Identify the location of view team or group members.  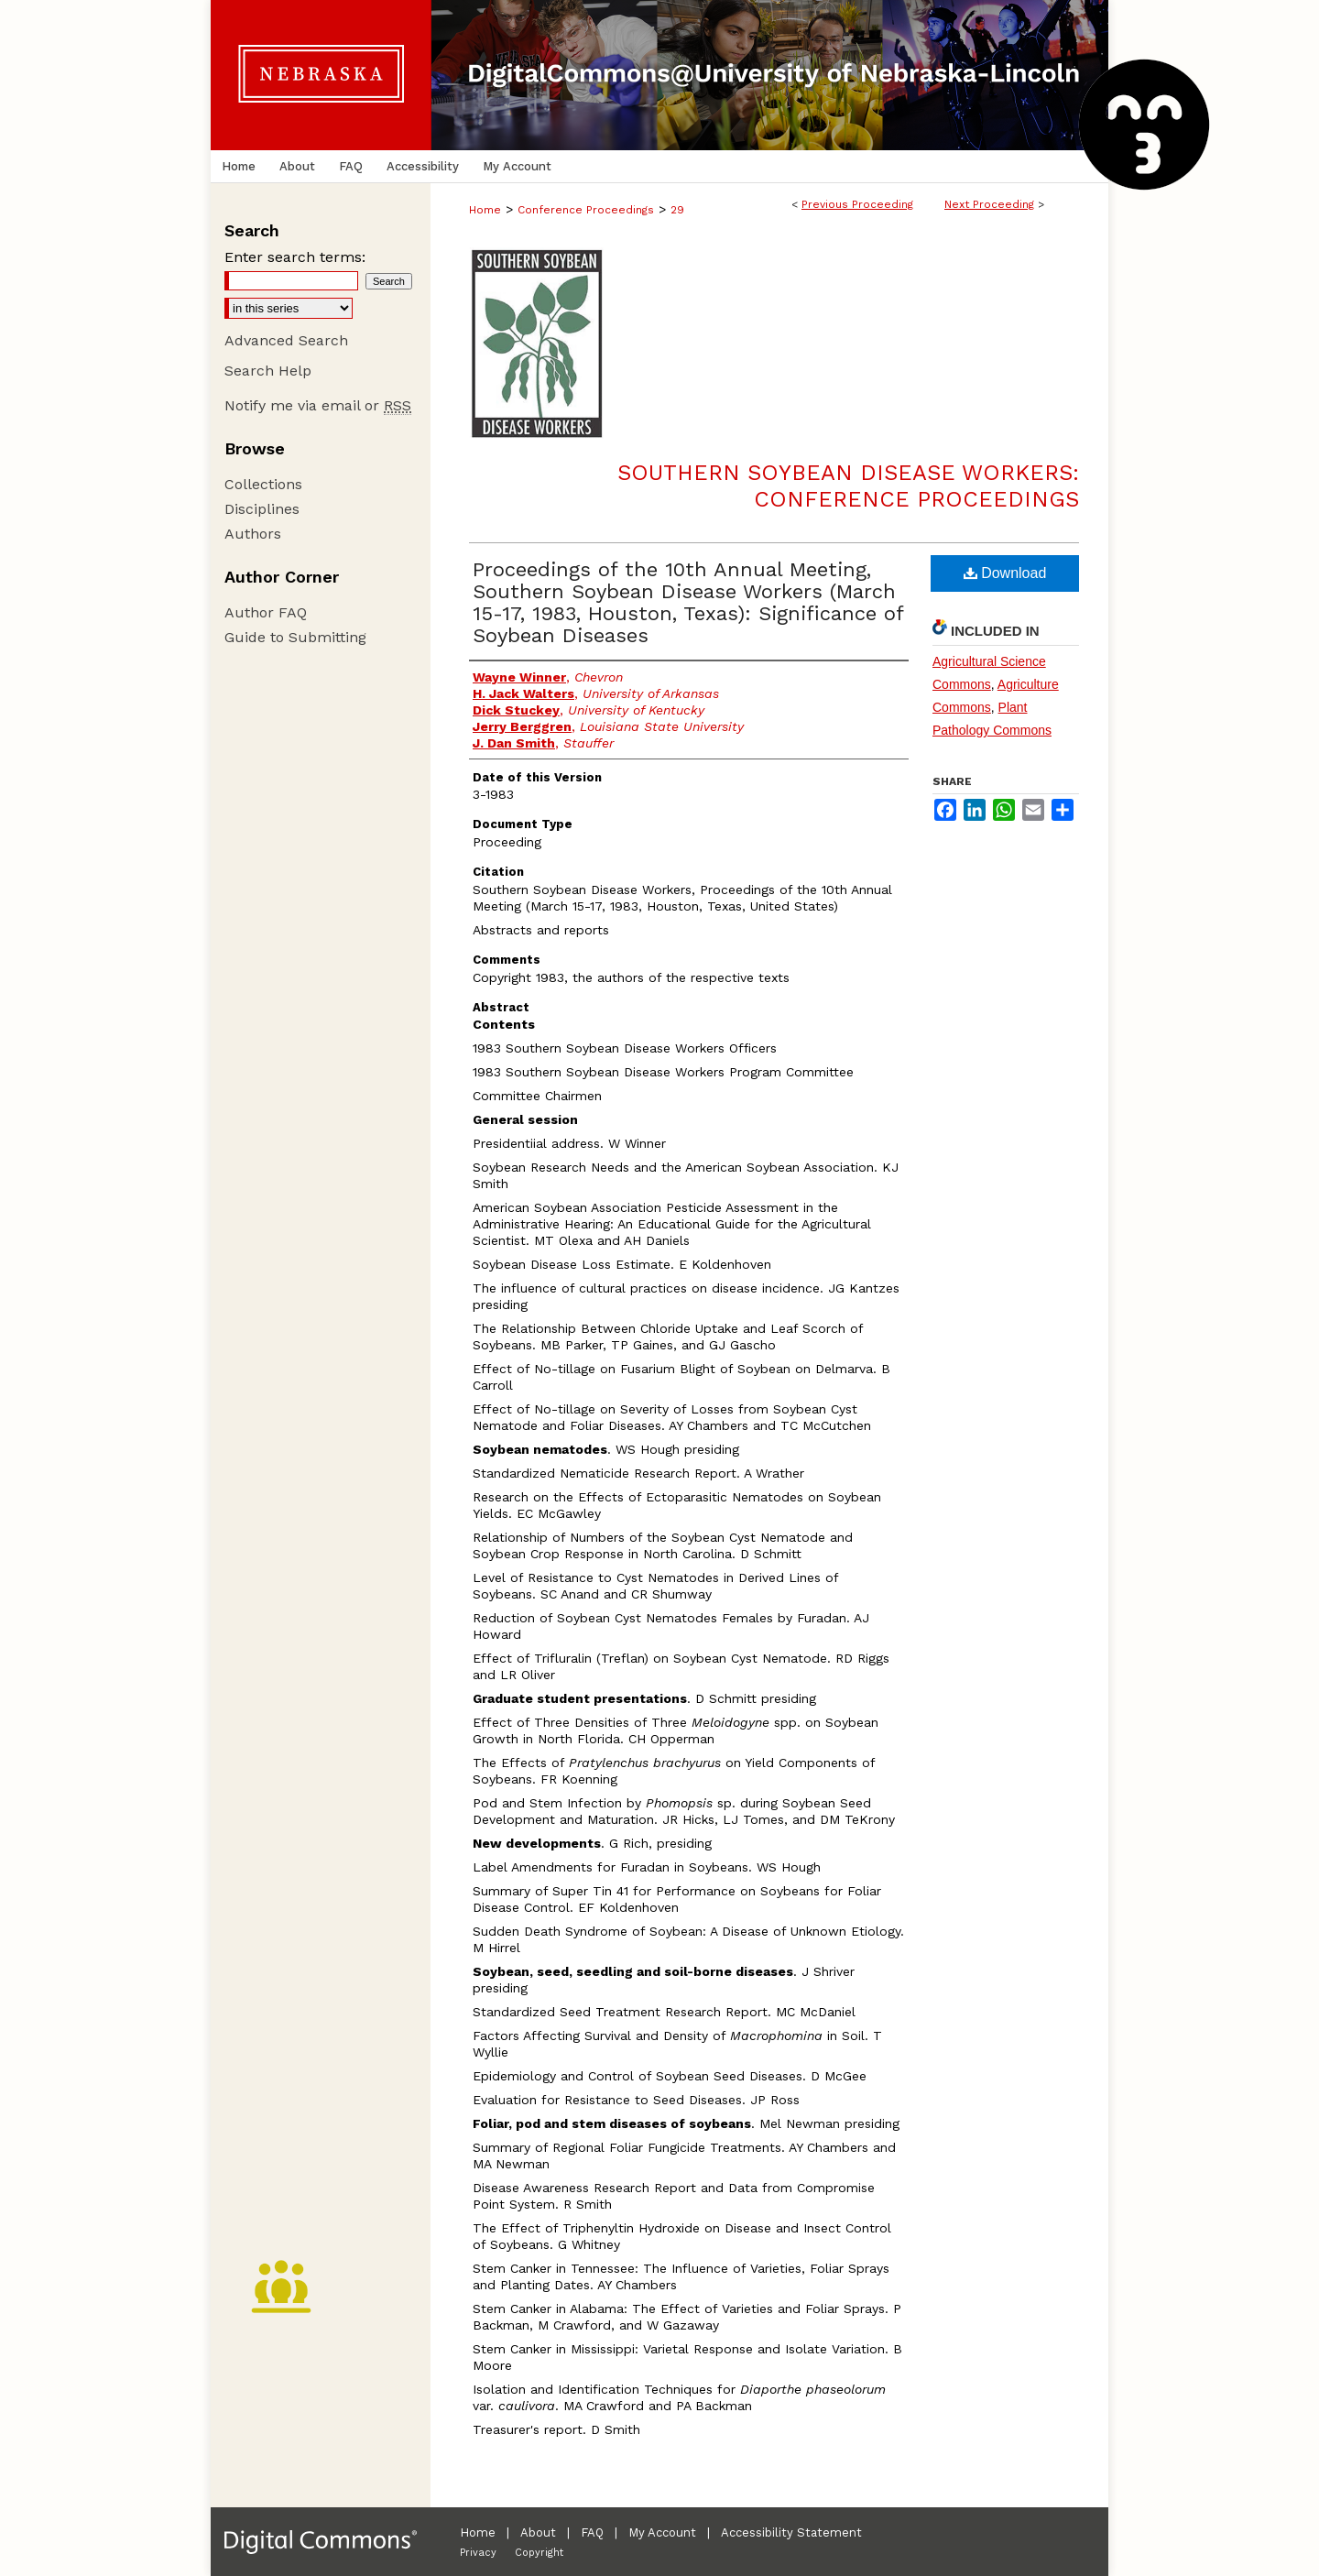
(281, 2287).